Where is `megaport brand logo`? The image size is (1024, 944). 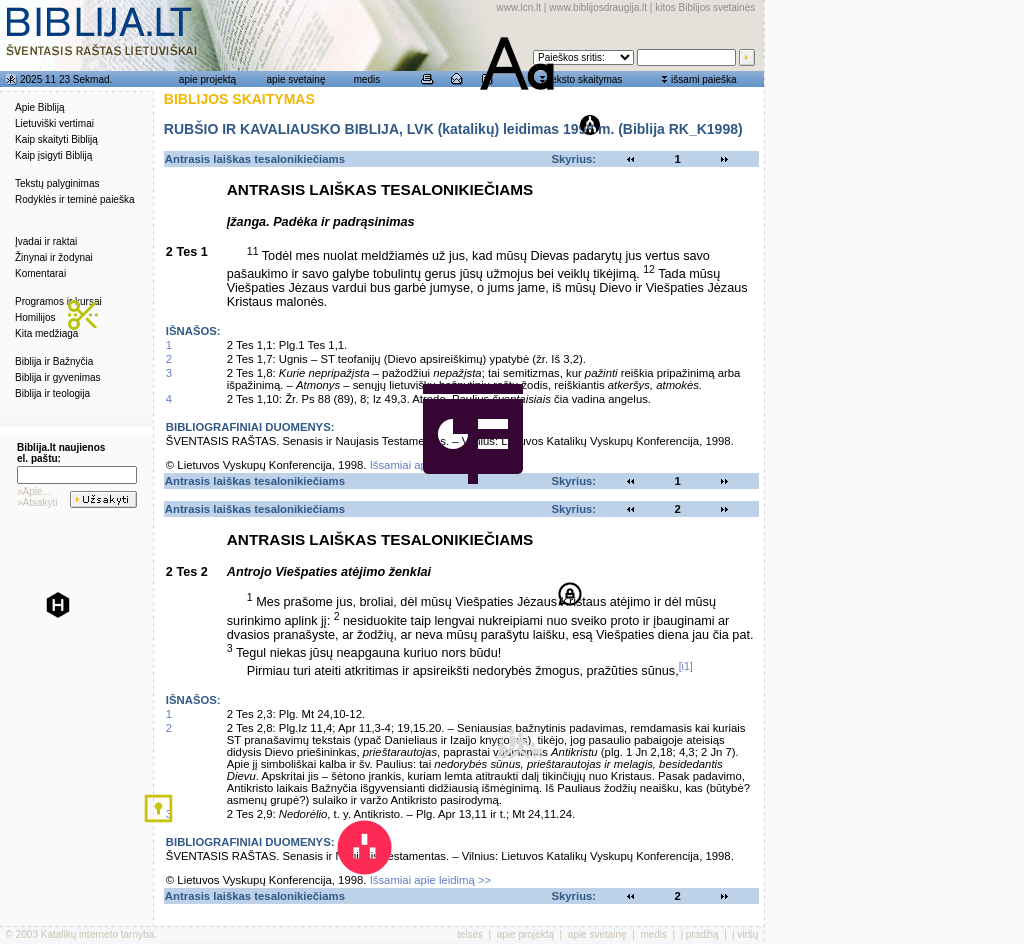
megaport brand logo is located at coordinates (590, 125).